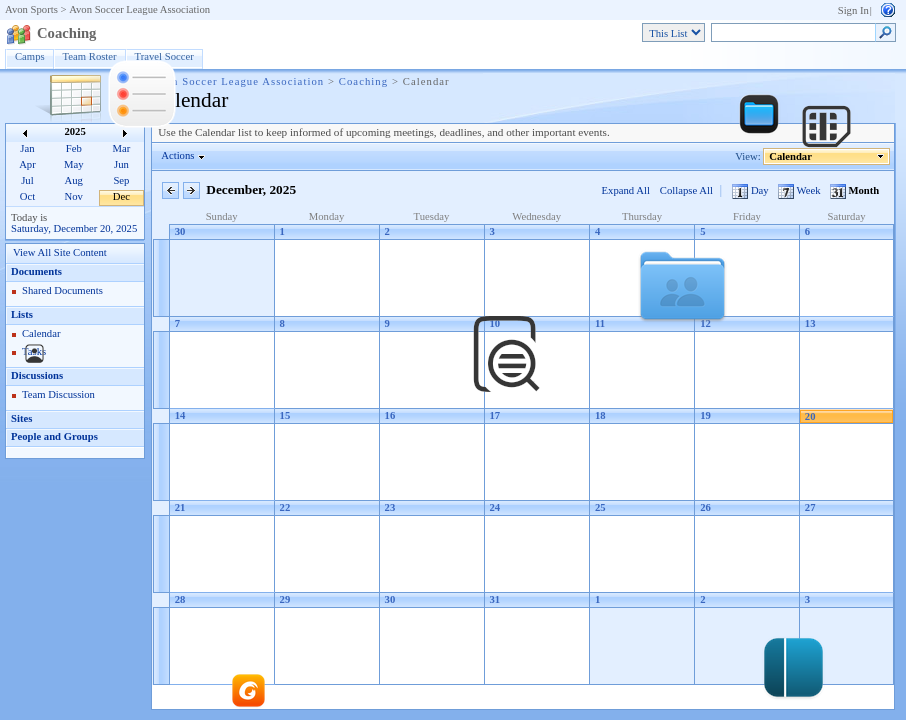  I want to click on open the files app, so click(759, 114).